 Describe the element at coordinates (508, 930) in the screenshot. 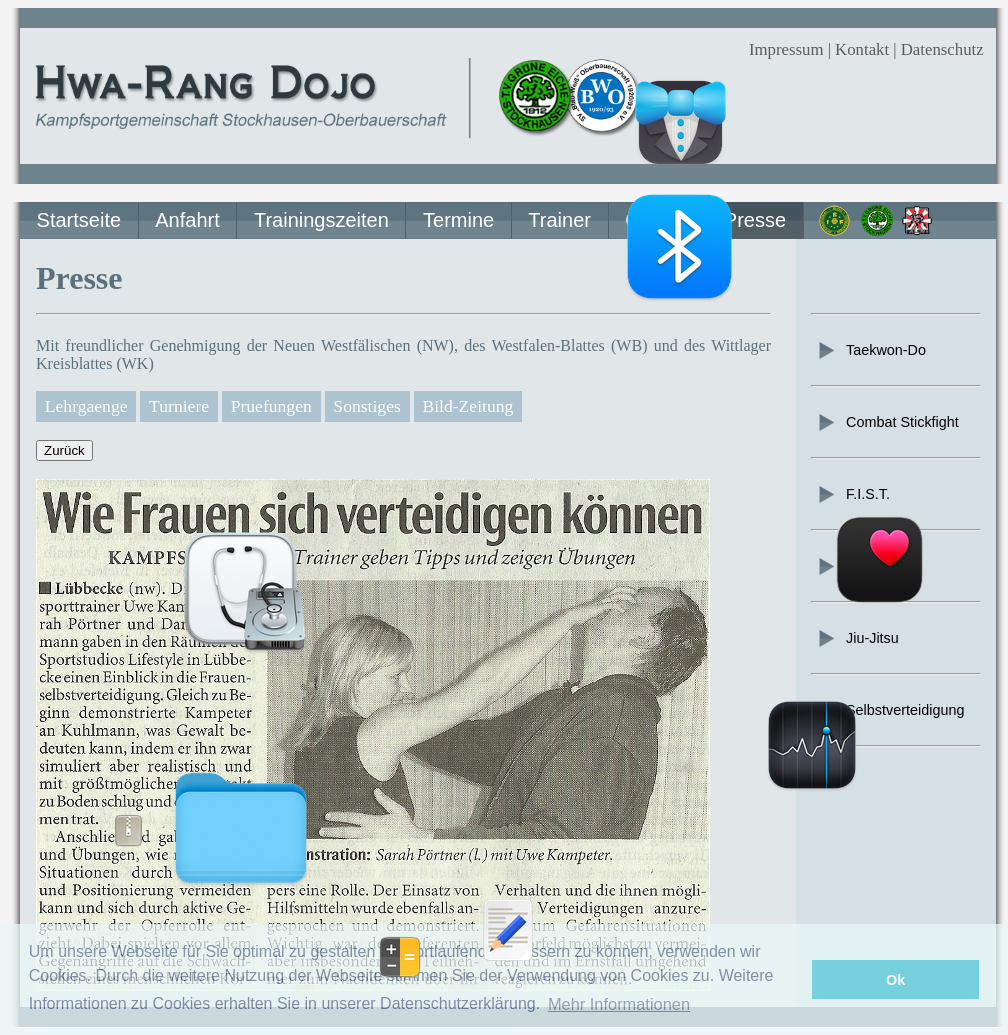

I see `open text editor application` at that location.